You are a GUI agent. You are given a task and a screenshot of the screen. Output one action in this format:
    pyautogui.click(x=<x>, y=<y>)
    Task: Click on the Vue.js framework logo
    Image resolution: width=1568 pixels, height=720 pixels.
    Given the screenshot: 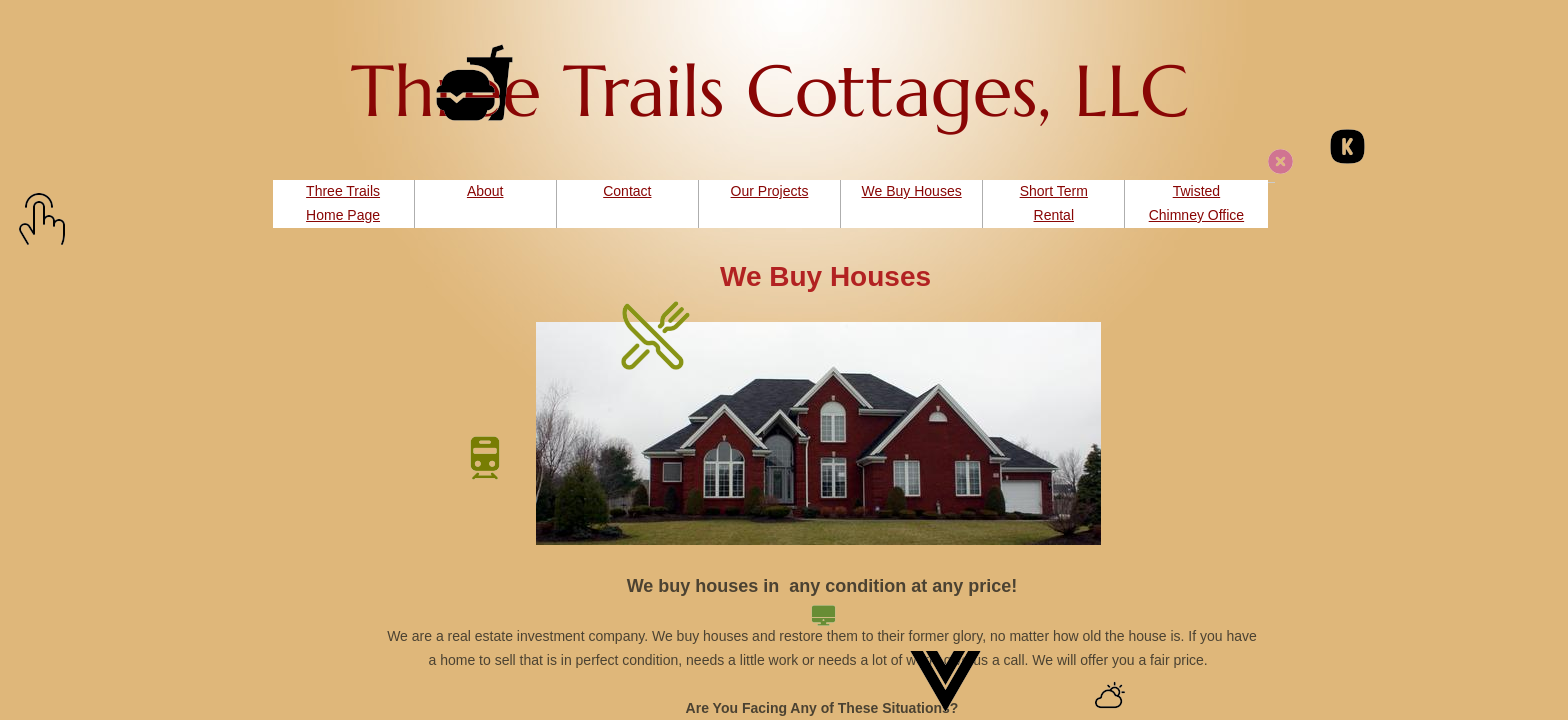 What is the action you would take?
    pyautogui.click(x=945, y=681)
    